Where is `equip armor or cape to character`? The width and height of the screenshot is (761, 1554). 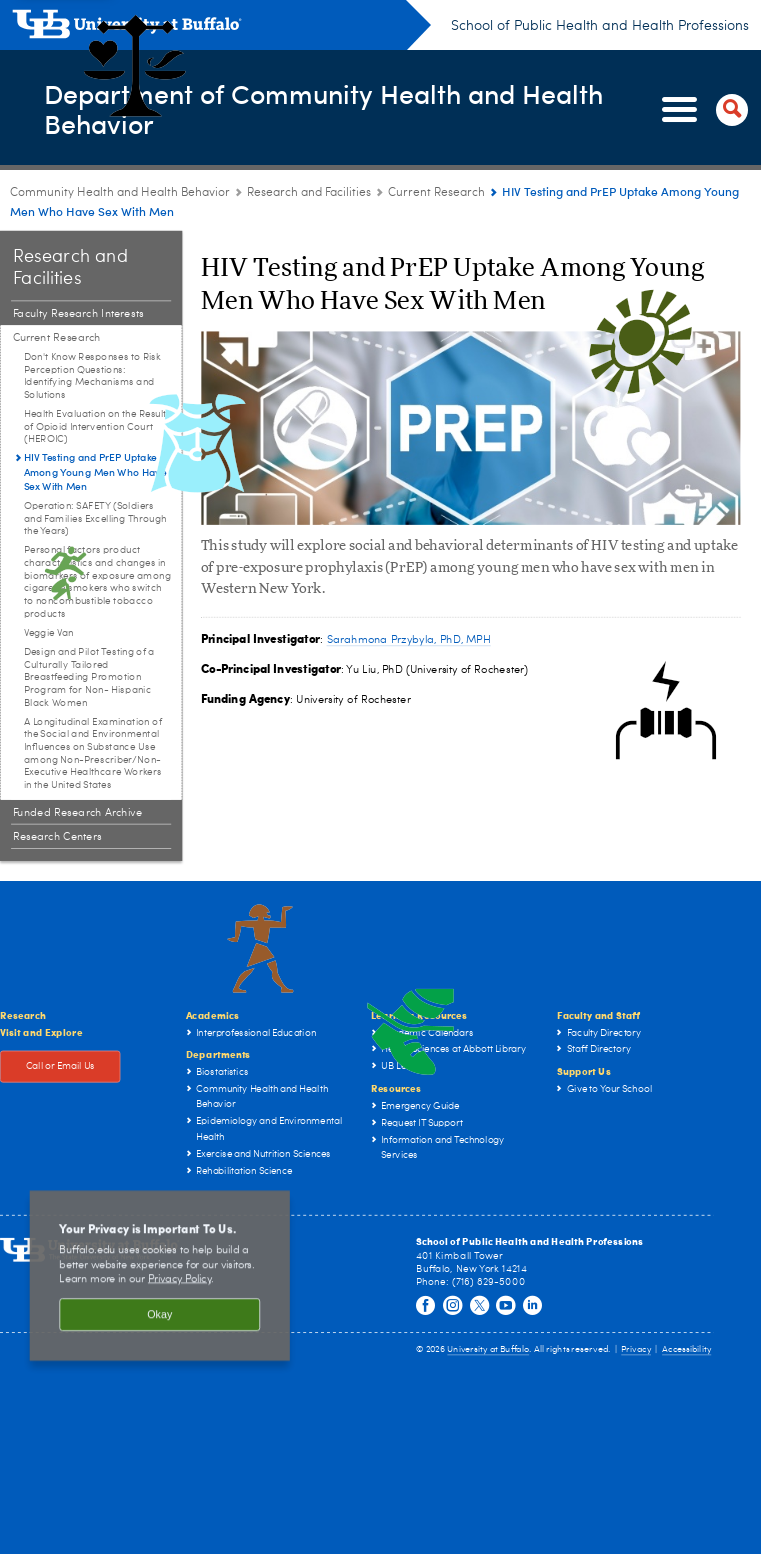 equip armor or cape to character is located at coordinates (197, 442).